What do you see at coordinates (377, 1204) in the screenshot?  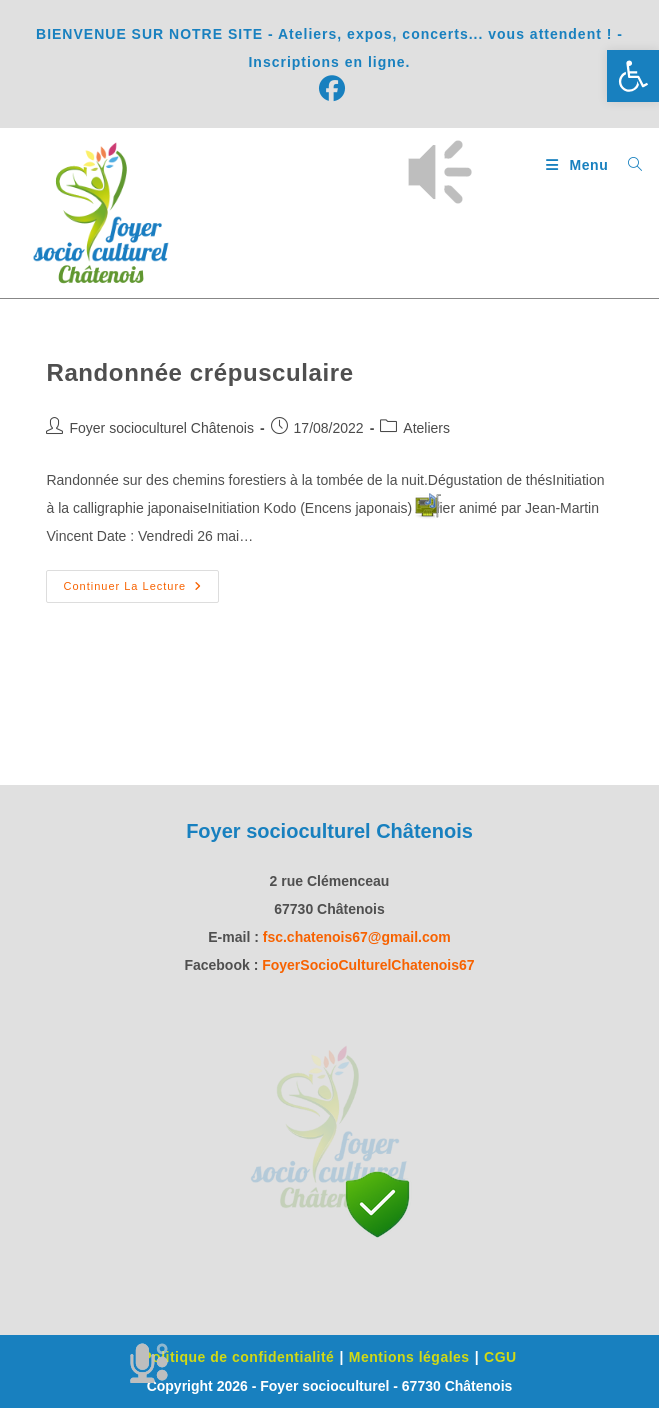 I see `indicates system security check passed` at bounding box center [377, 1204].